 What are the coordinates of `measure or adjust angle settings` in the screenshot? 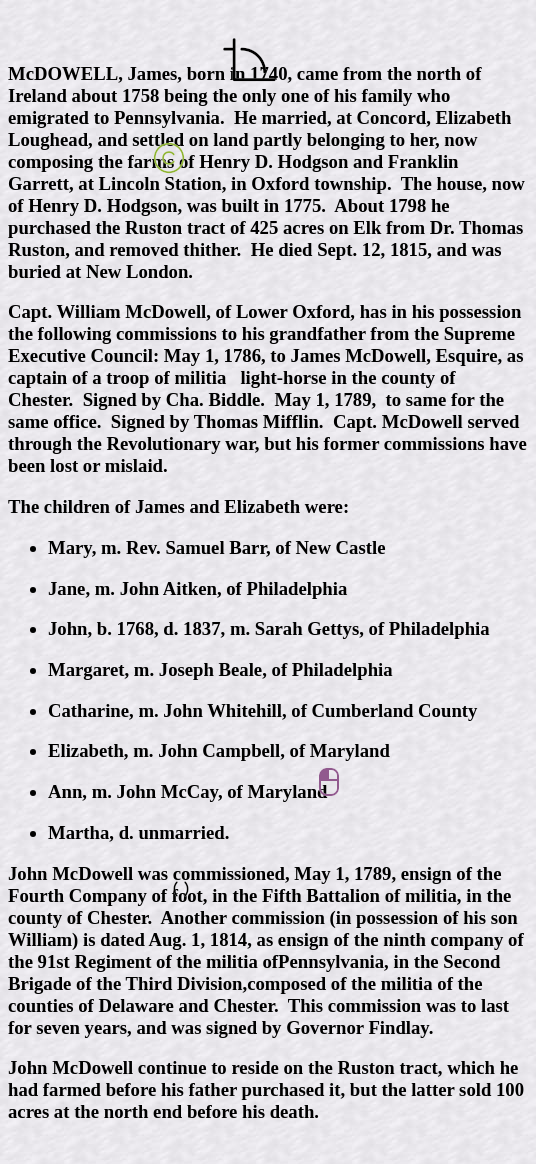 It's located at (247, 62).